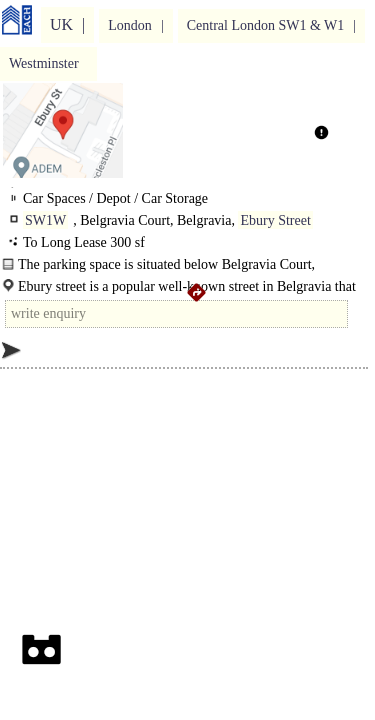 Image resolution: width=375 pixels, height=720 pixels. Describe the element at coordinates (41, 649) in the screenshot. I see `simplybuilt brand logo` at that location.